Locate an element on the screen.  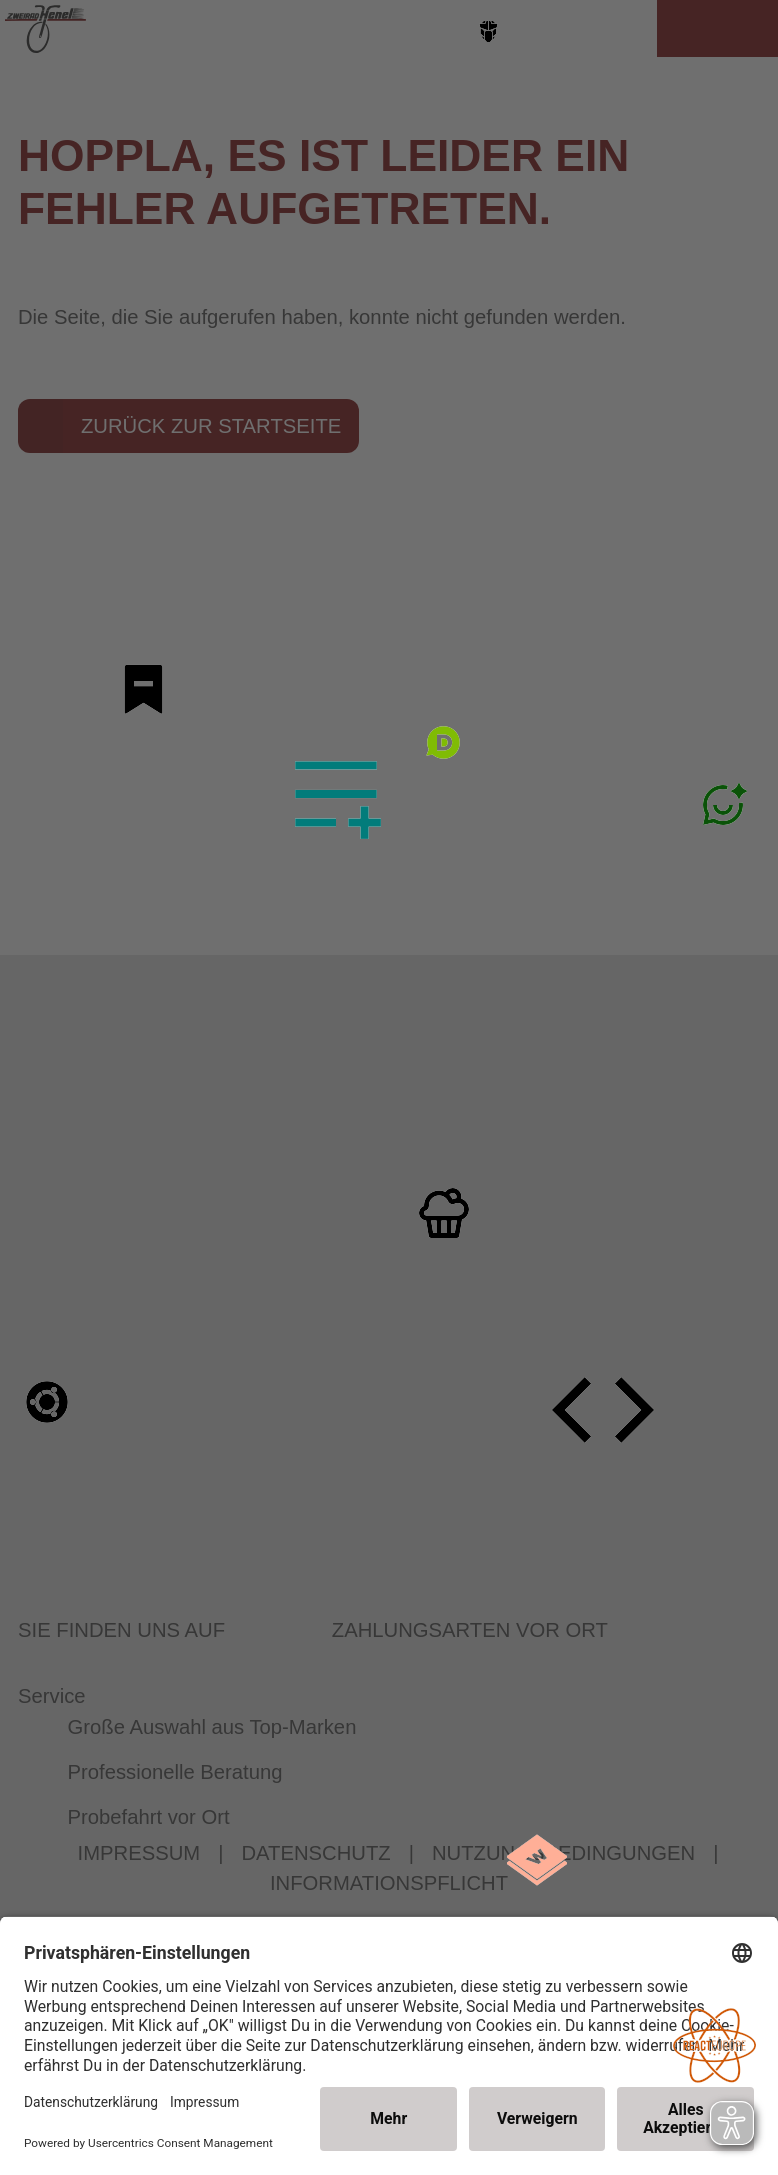
open wappalyzer browser extension is located at coordinates (537, 1860).